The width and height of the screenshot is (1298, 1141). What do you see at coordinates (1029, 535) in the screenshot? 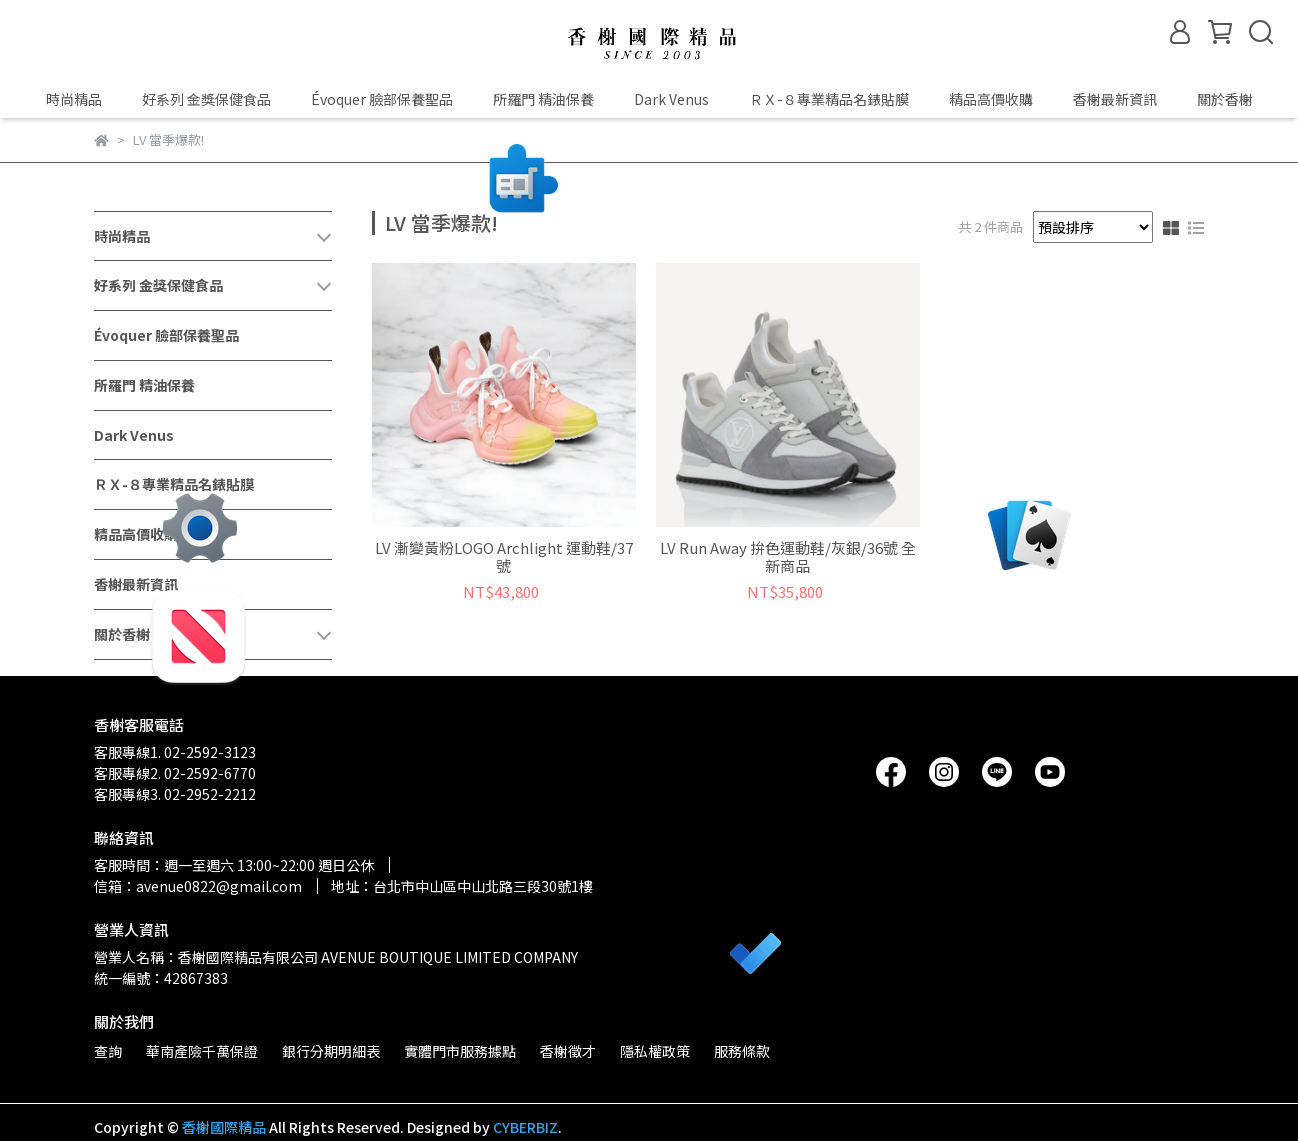
I see `open the solitaire card game app` at bounding box center [1029, 535].